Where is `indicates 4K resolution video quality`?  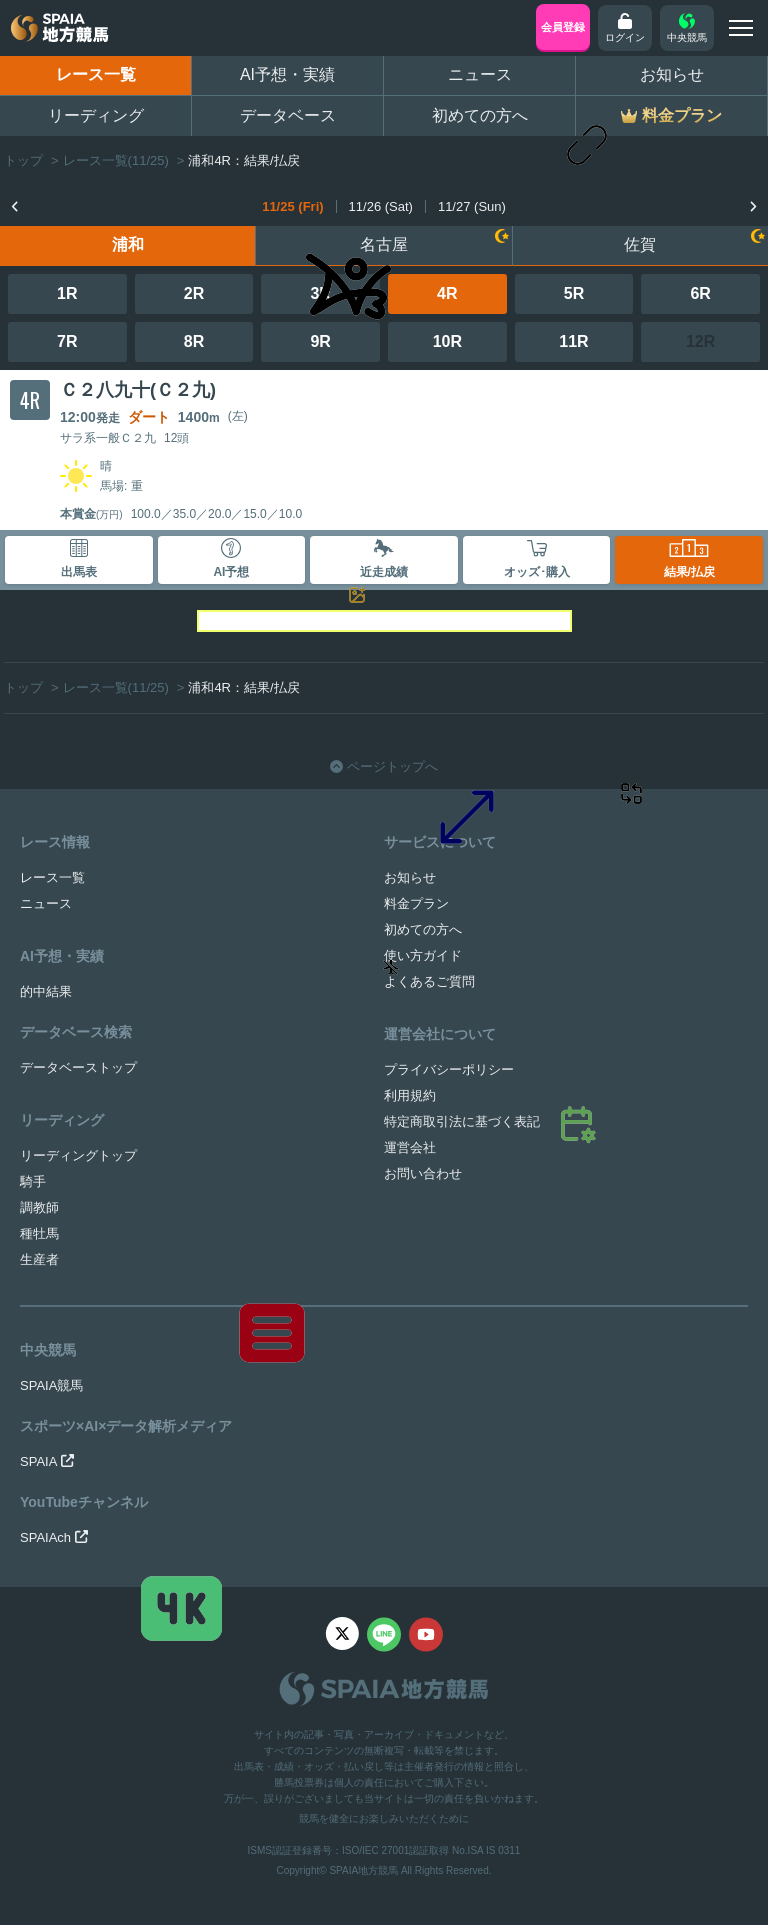
indicates 4K resolution video quality is located at coordinates (181, 1608).